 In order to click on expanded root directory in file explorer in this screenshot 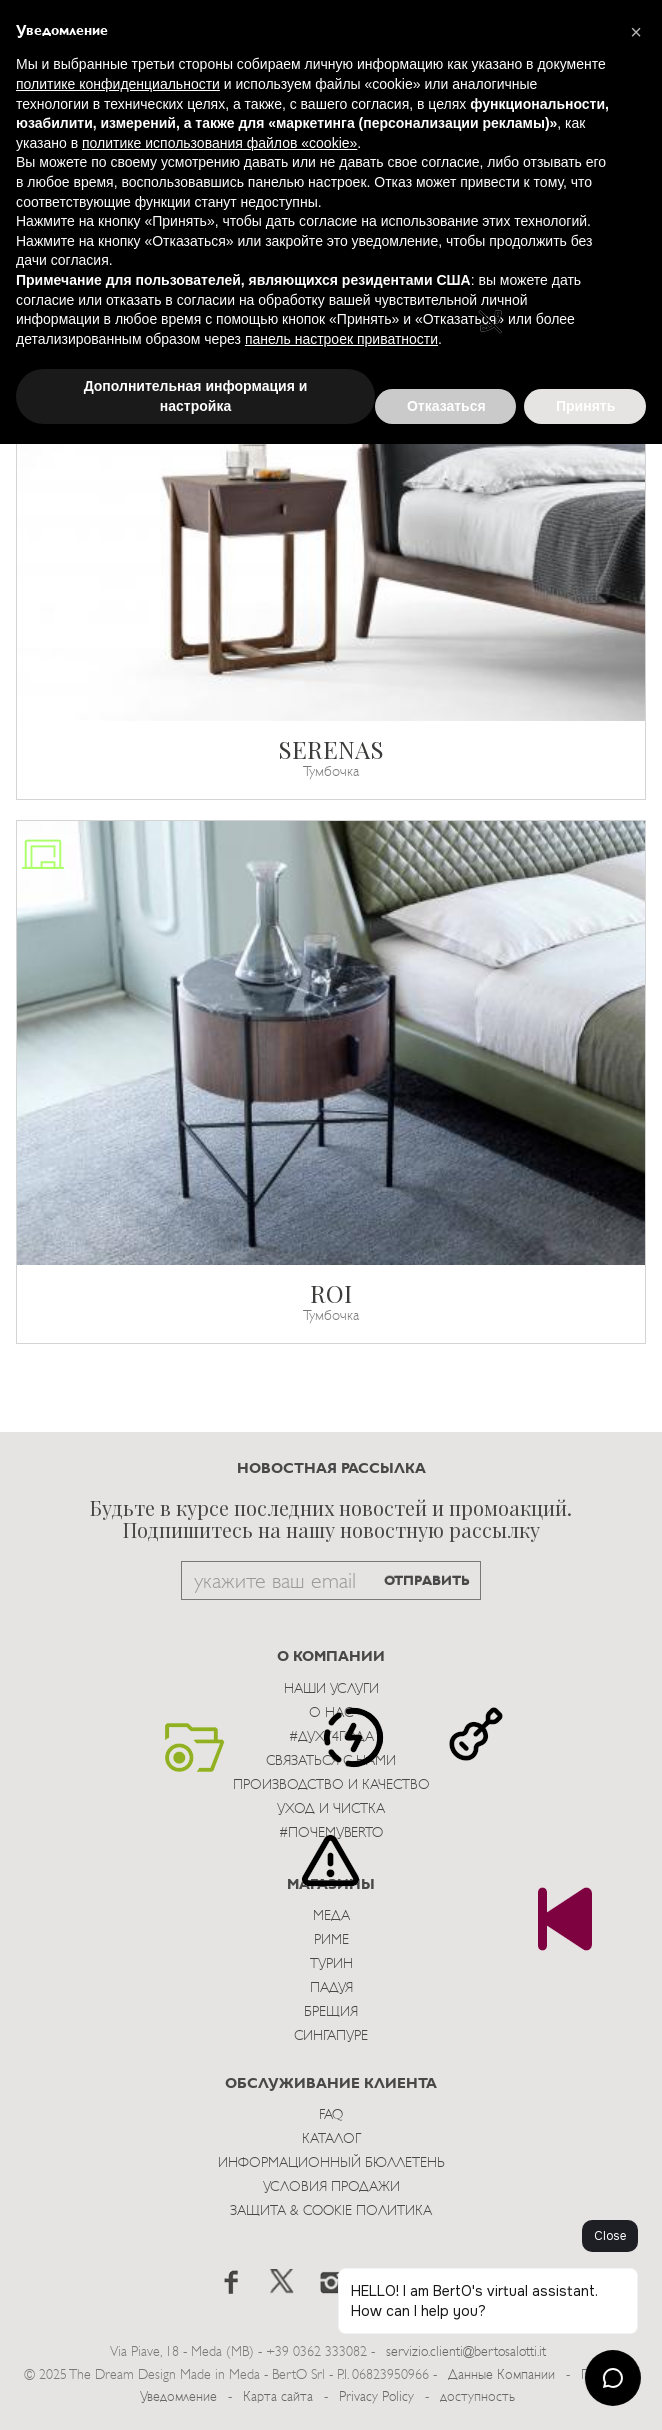, I will do `click(193, 1747)`.